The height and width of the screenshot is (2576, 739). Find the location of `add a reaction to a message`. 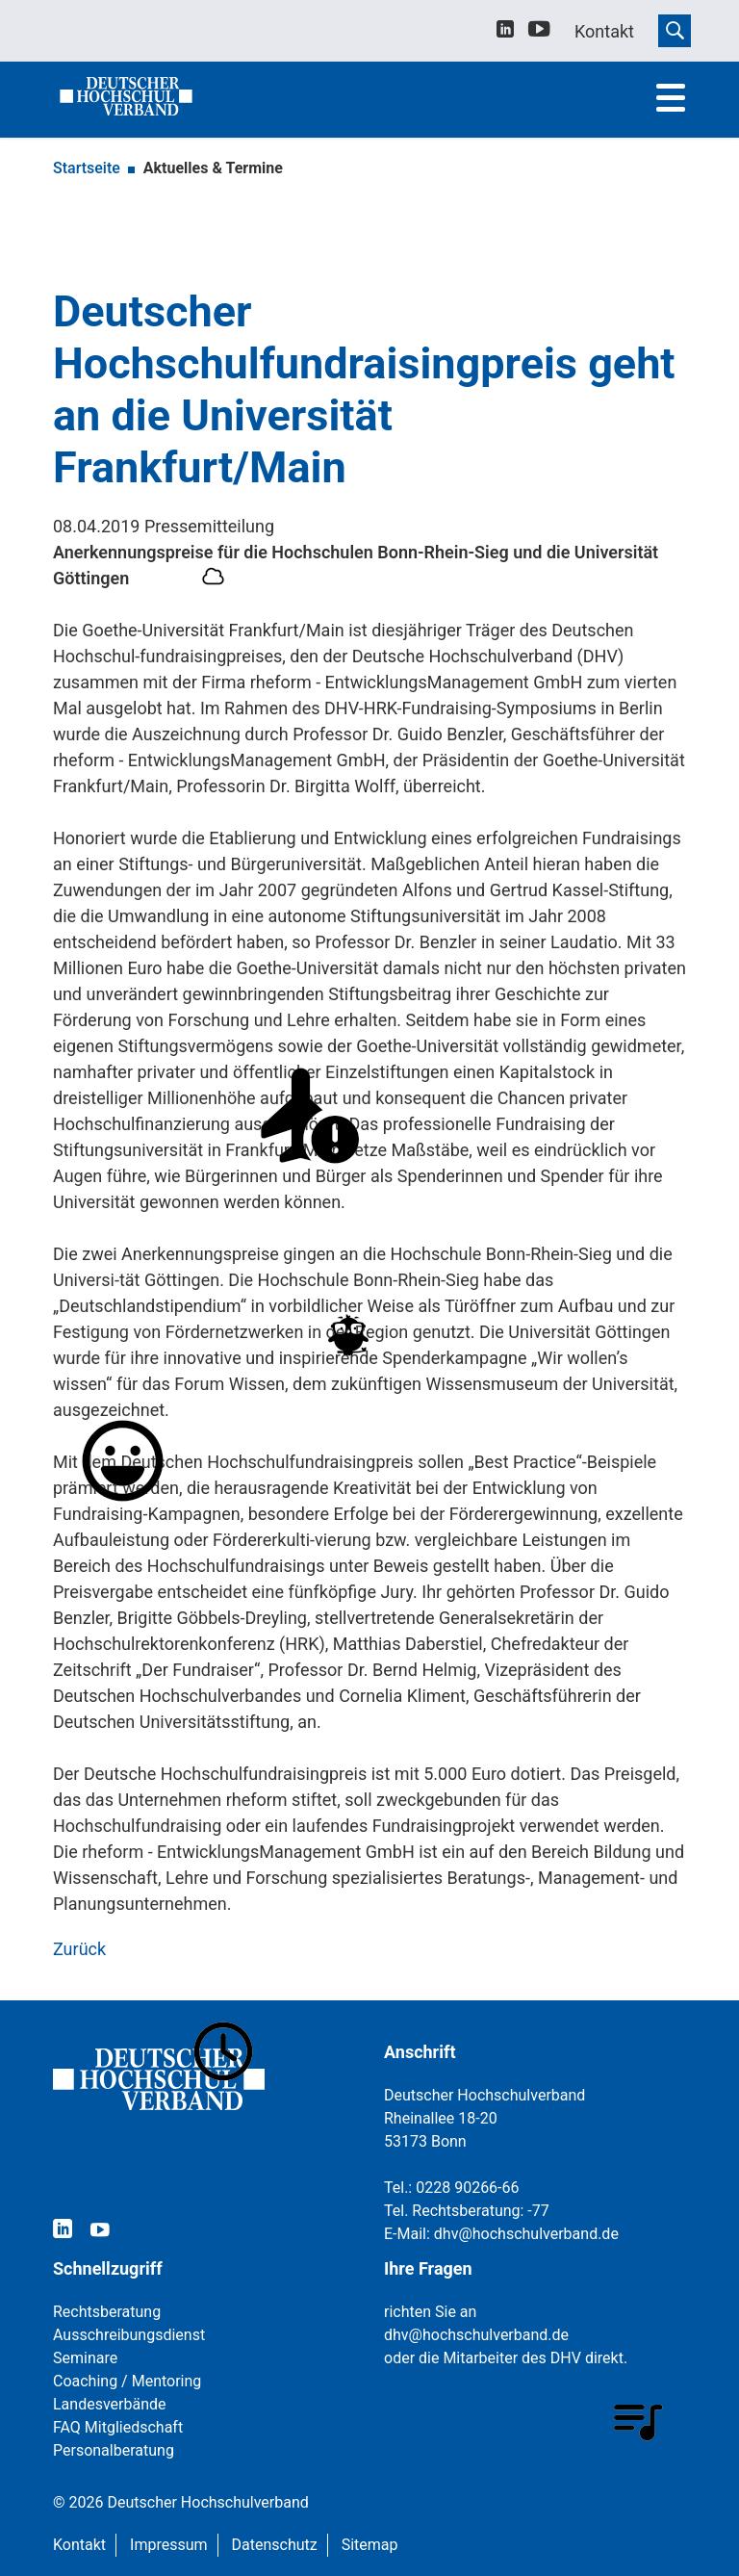

add a reaction to a message is located at coordinates (122, 1460).